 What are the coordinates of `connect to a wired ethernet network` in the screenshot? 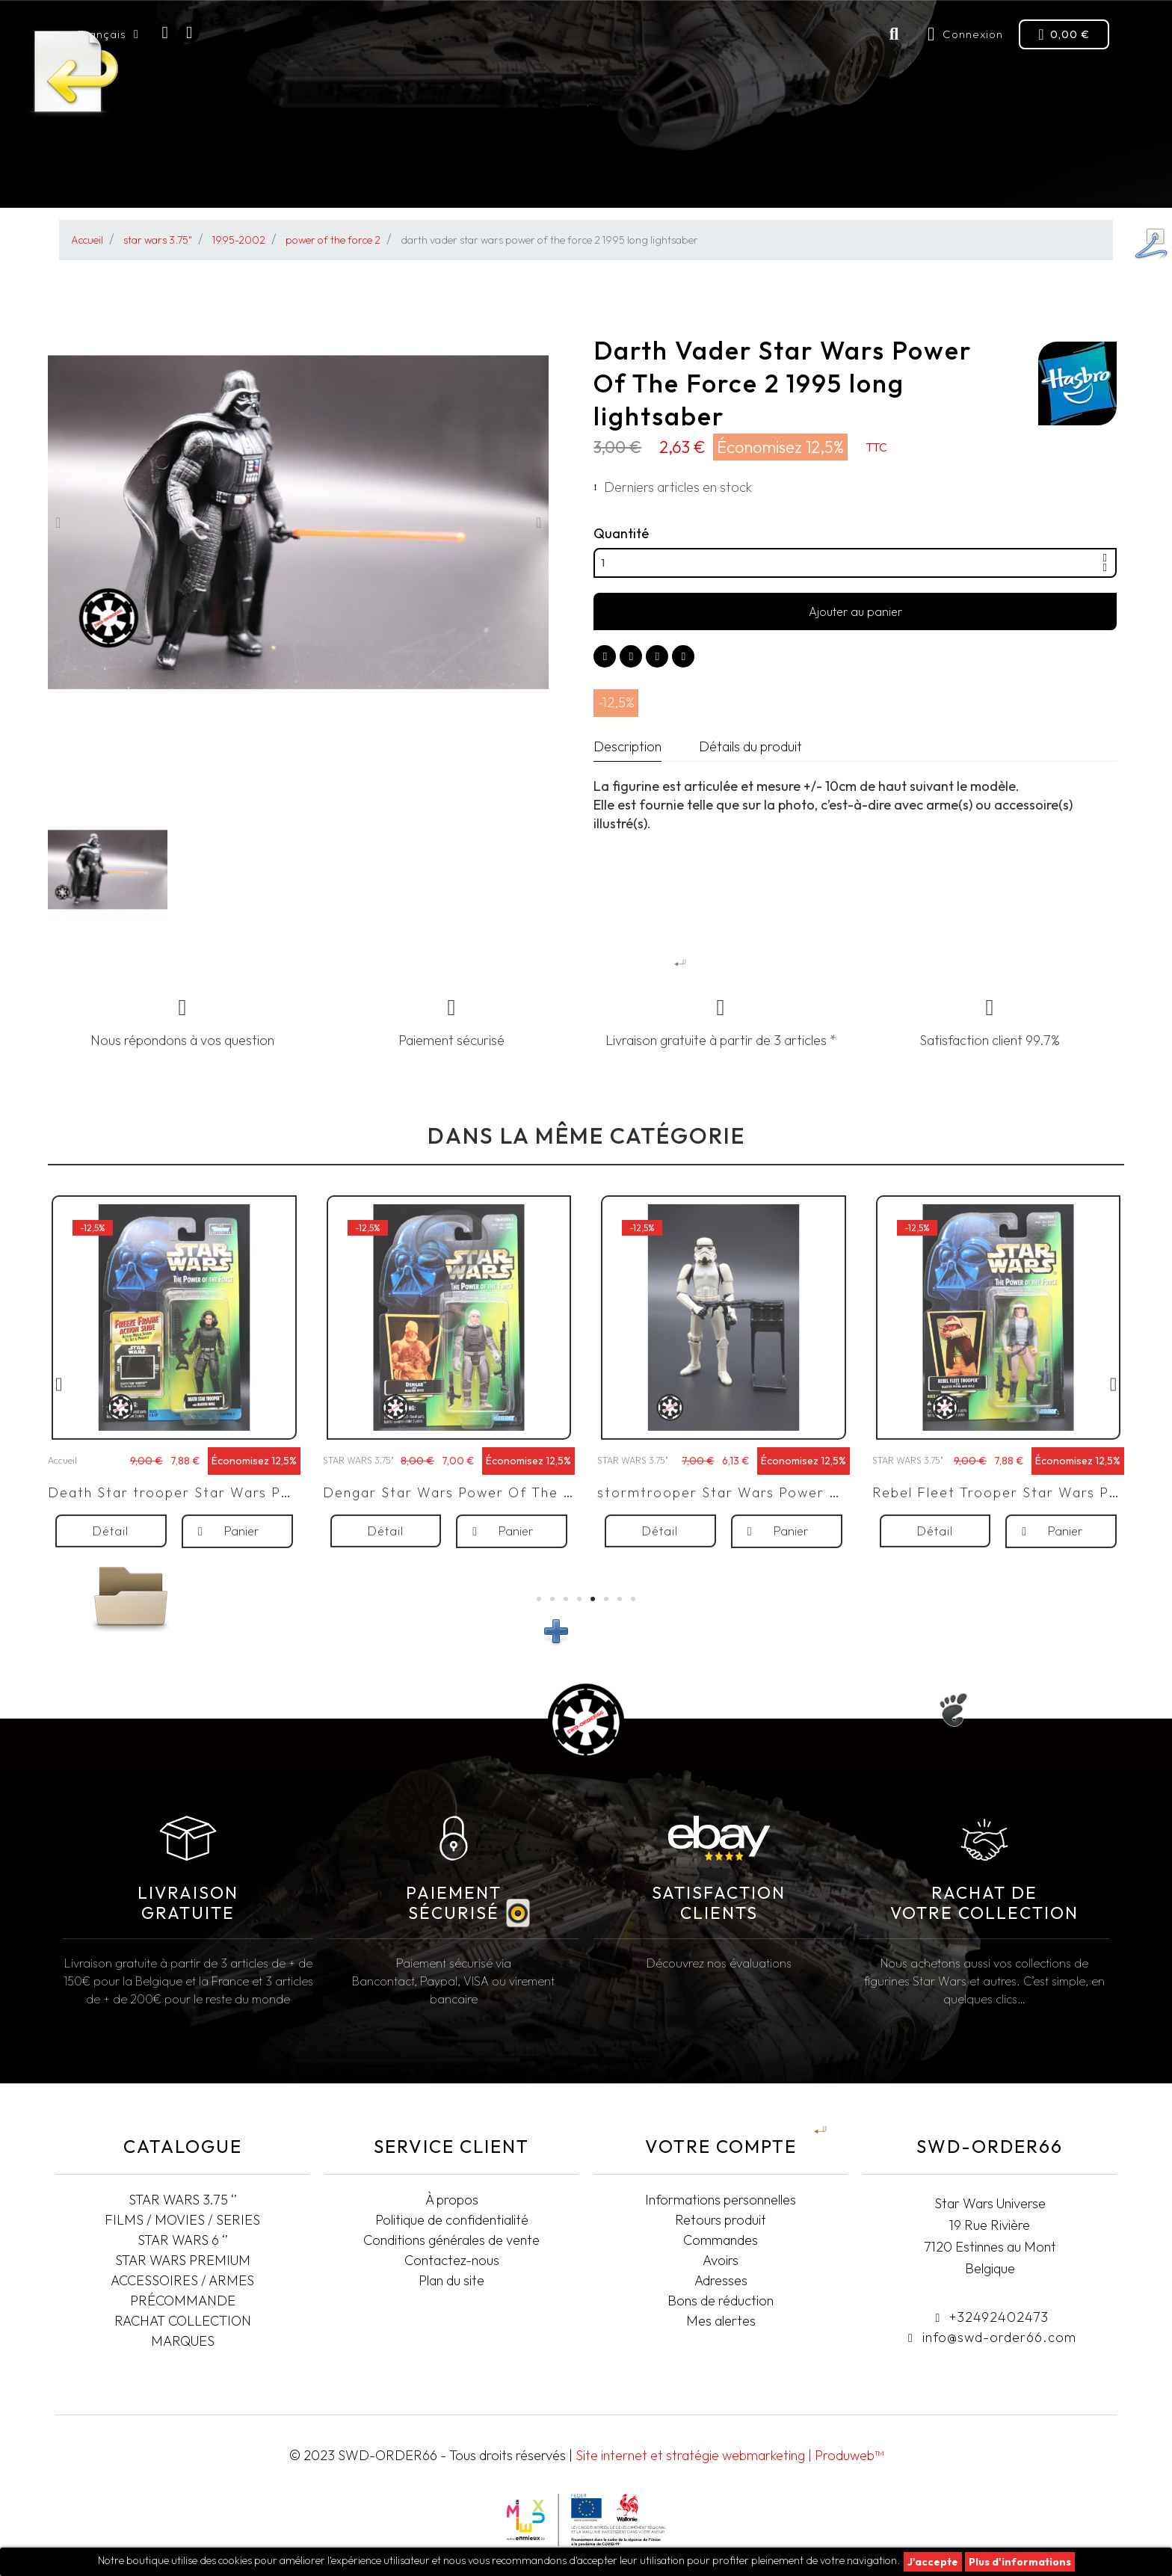 It's located at (1150, 243).